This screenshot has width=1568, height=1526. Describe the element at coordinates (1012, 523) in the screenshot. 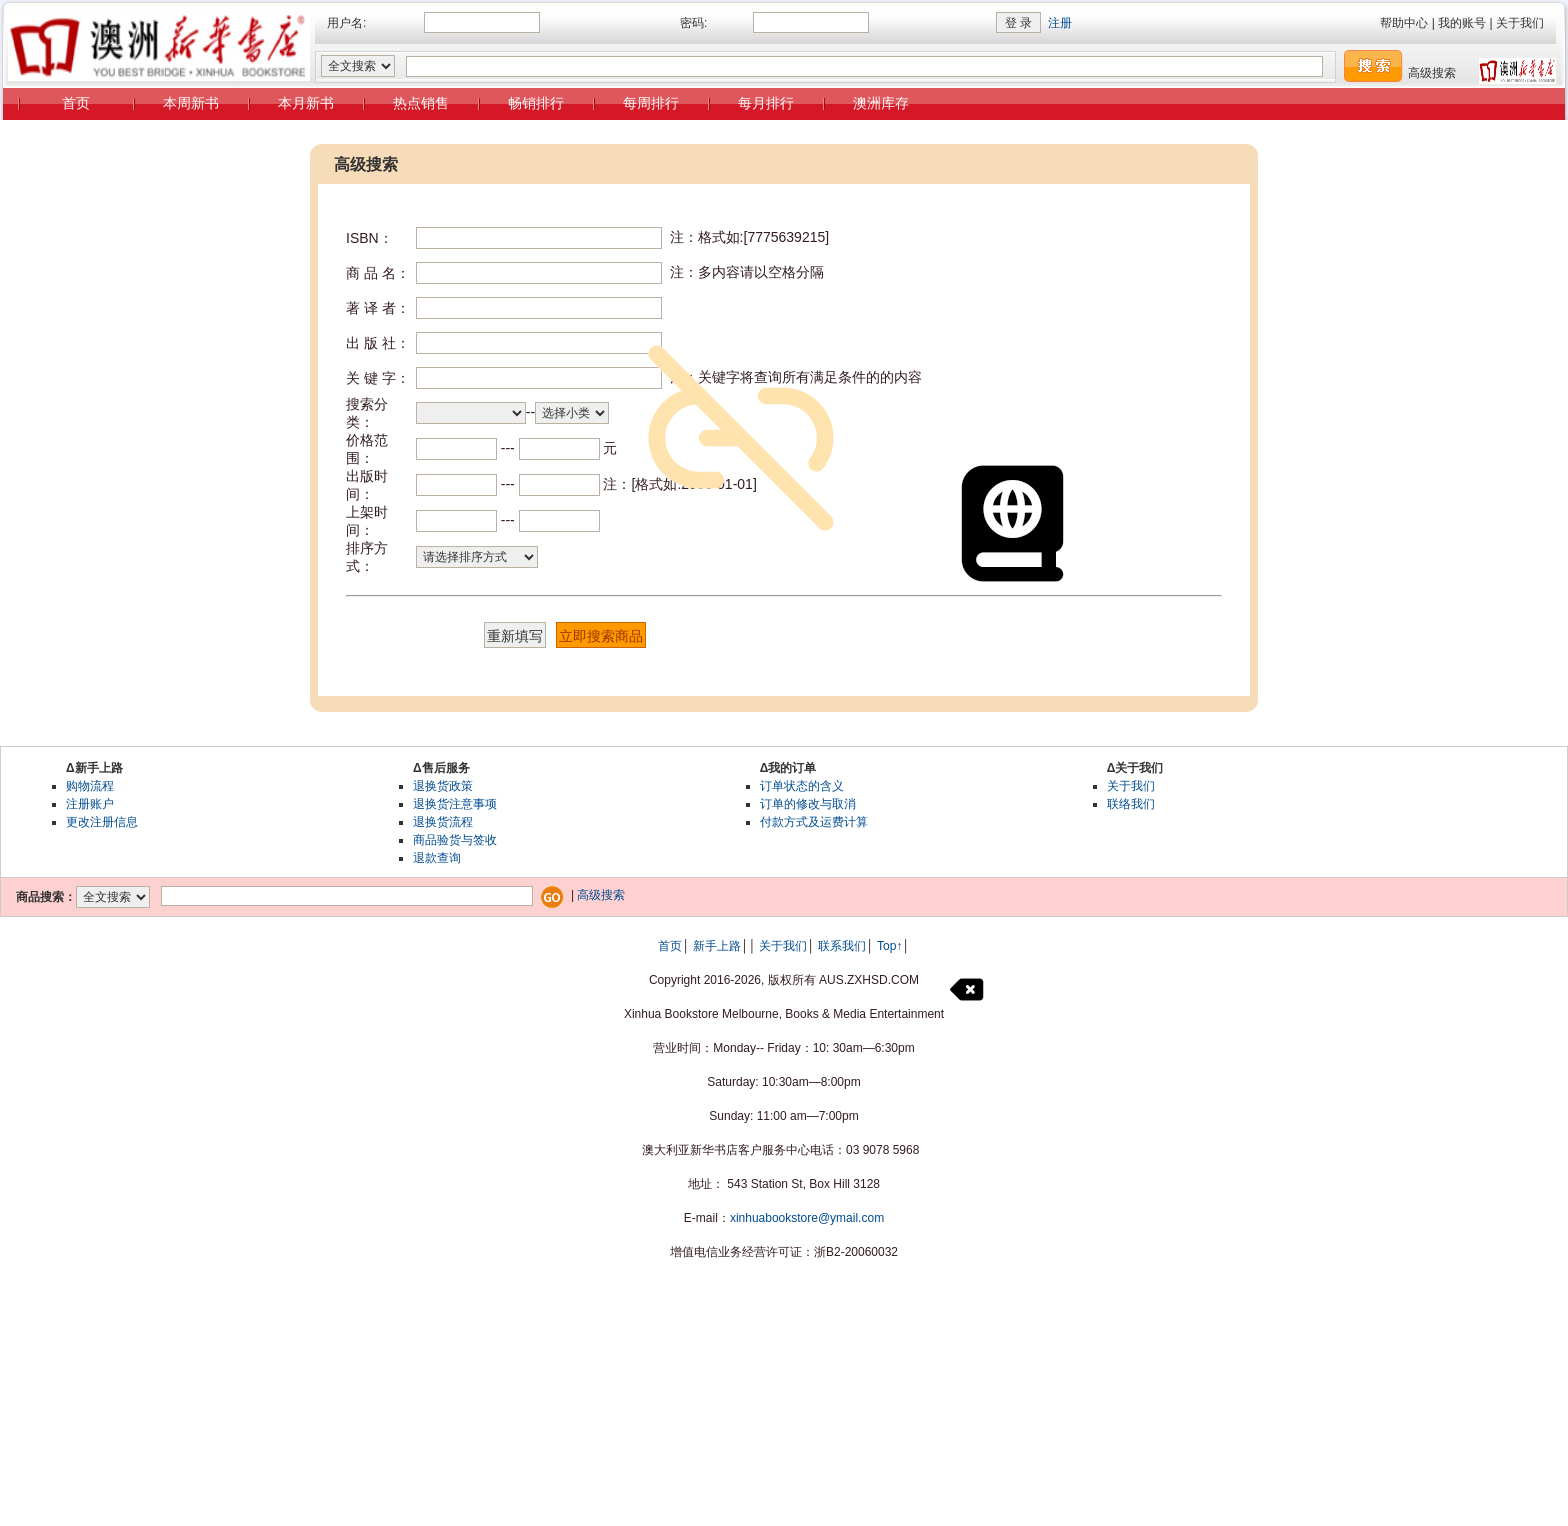

I see `access world atlas or geographic reference` at that location.